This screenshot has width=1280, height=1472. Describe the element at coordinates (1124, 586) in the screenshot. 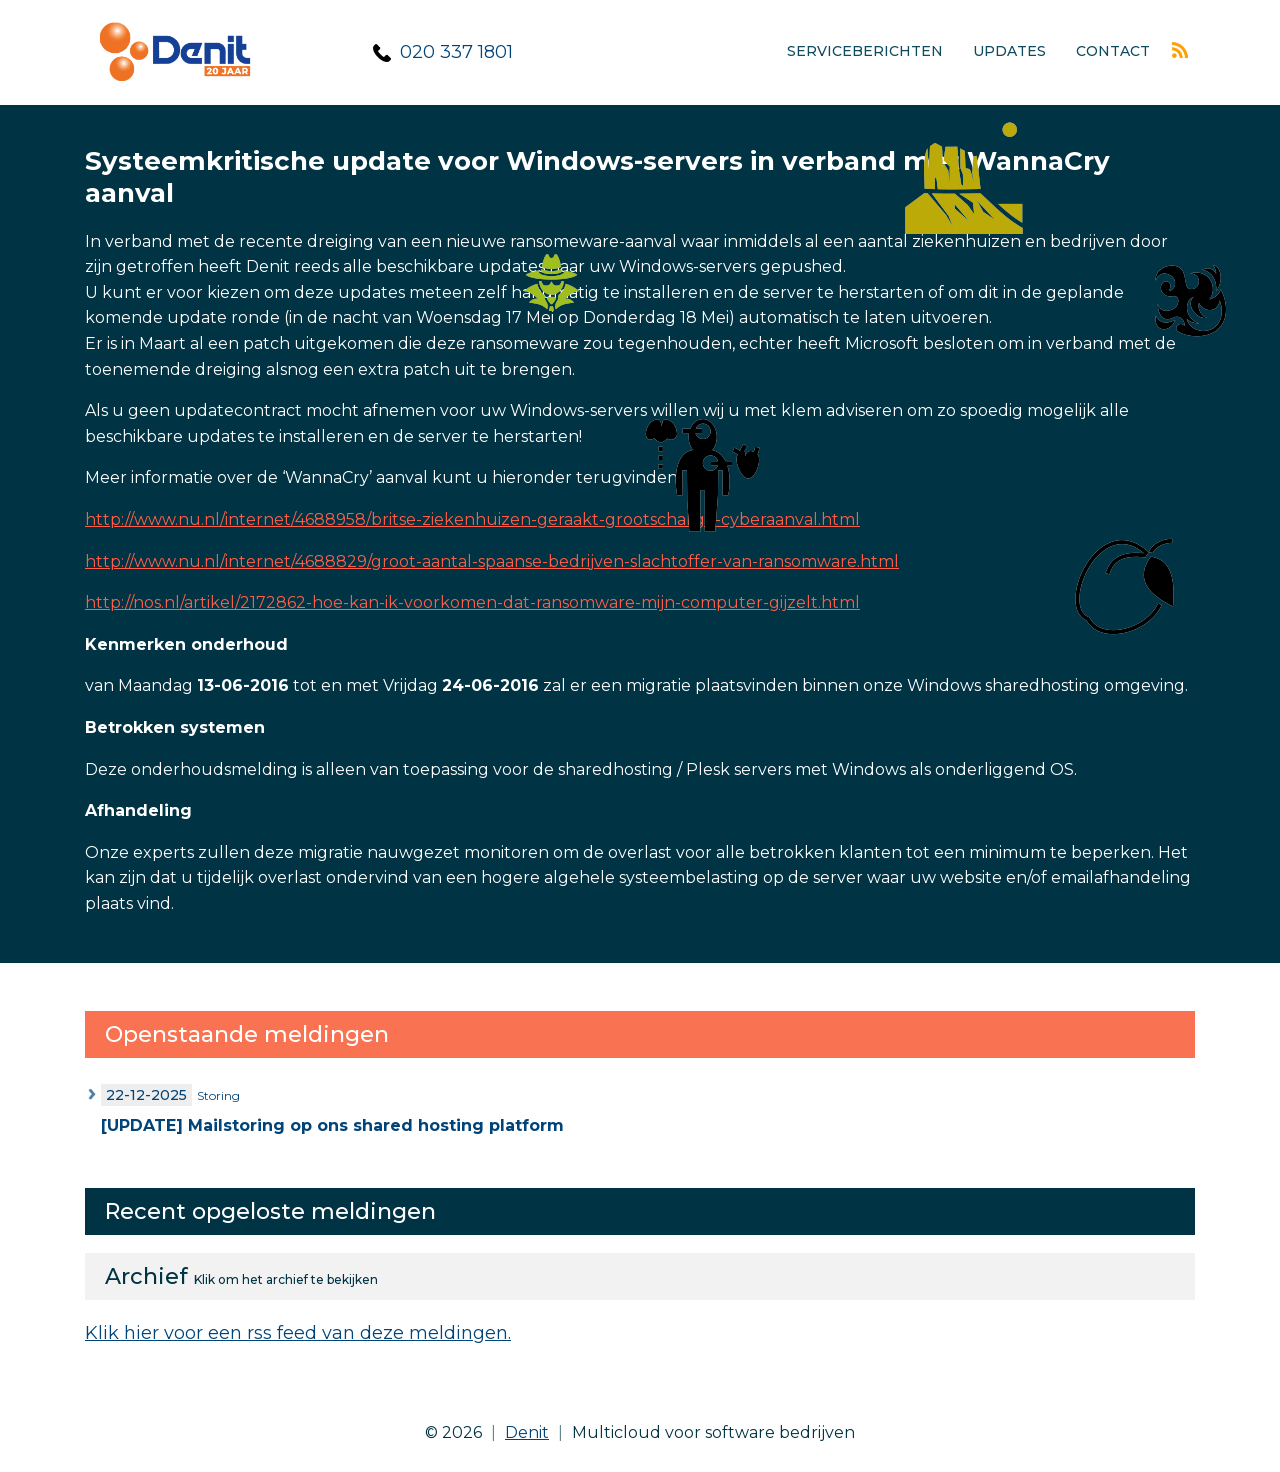

I see `represents a fruit or produce category` at that location.